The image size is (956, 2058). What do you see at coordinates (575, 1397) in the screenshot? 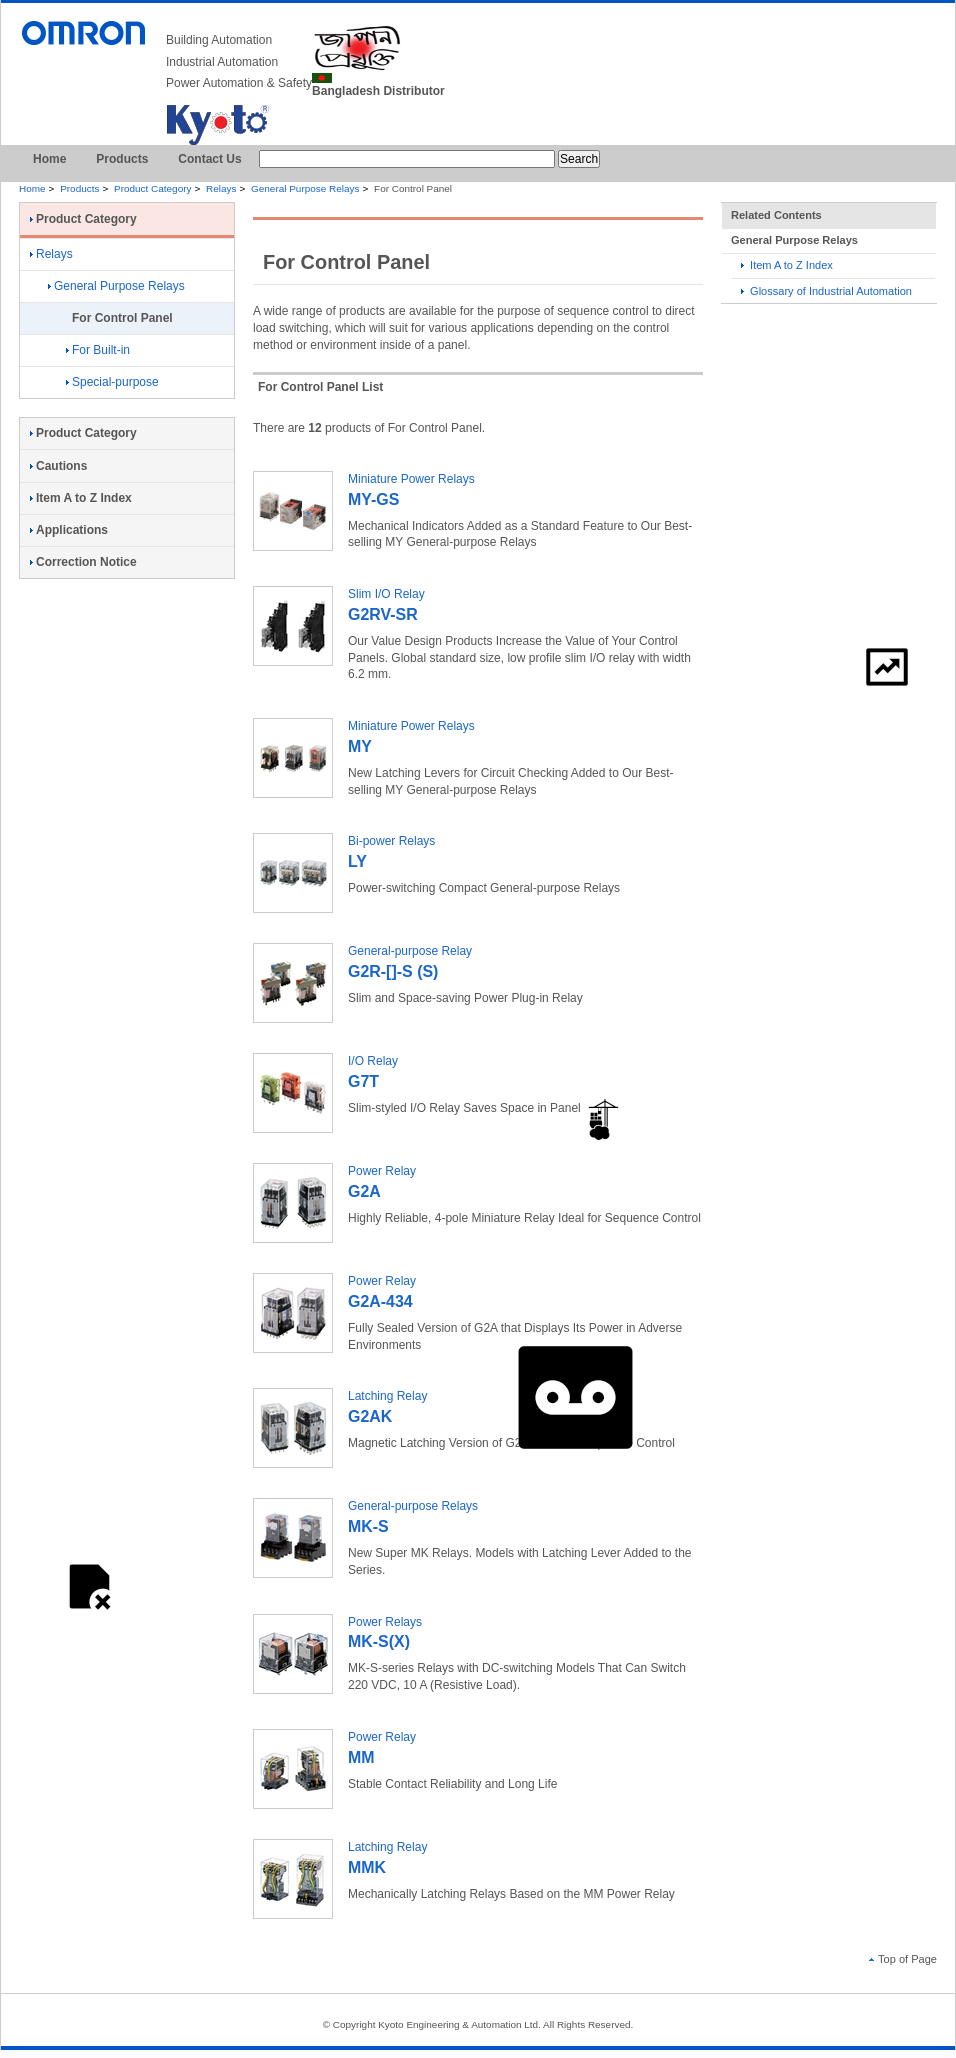
I see `play or access audio cassette content` at bounding box center [575, 1397].